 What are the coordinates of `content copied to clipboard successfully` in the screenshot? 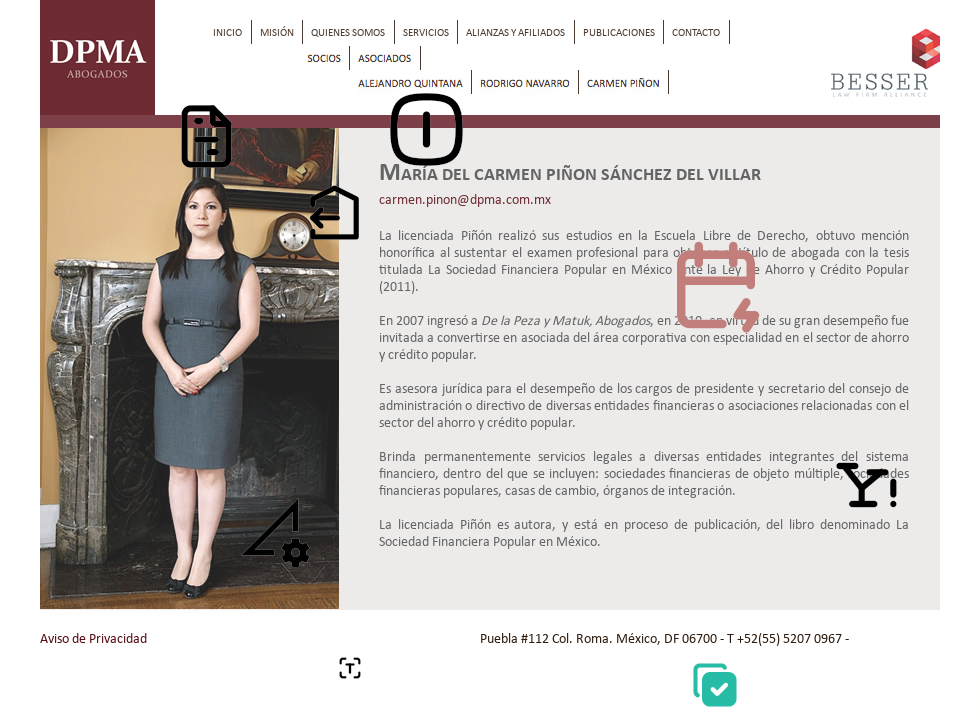 It's located at (715, 685).